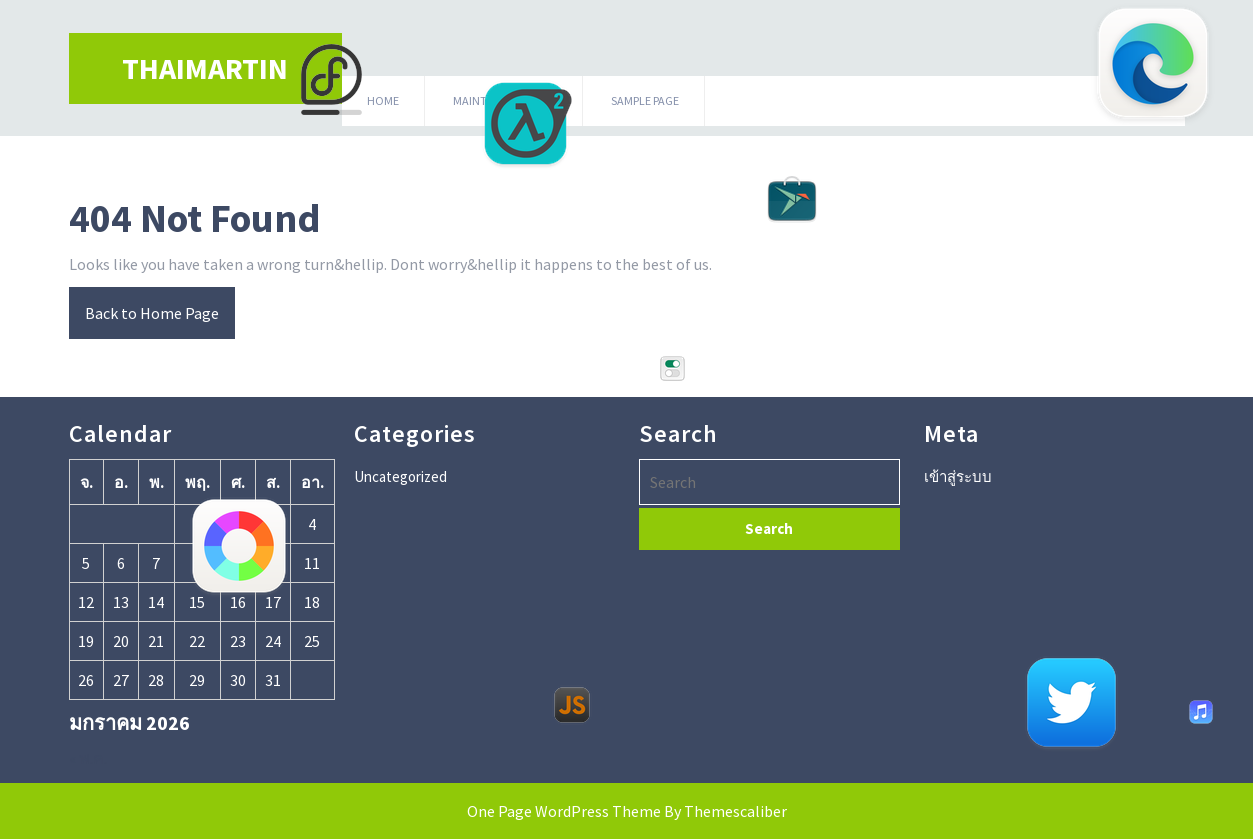 The height and width of the screenshot is (839, 1253). I want to click on open gnome tweaks to customize desktop settings, so click(672, 368).